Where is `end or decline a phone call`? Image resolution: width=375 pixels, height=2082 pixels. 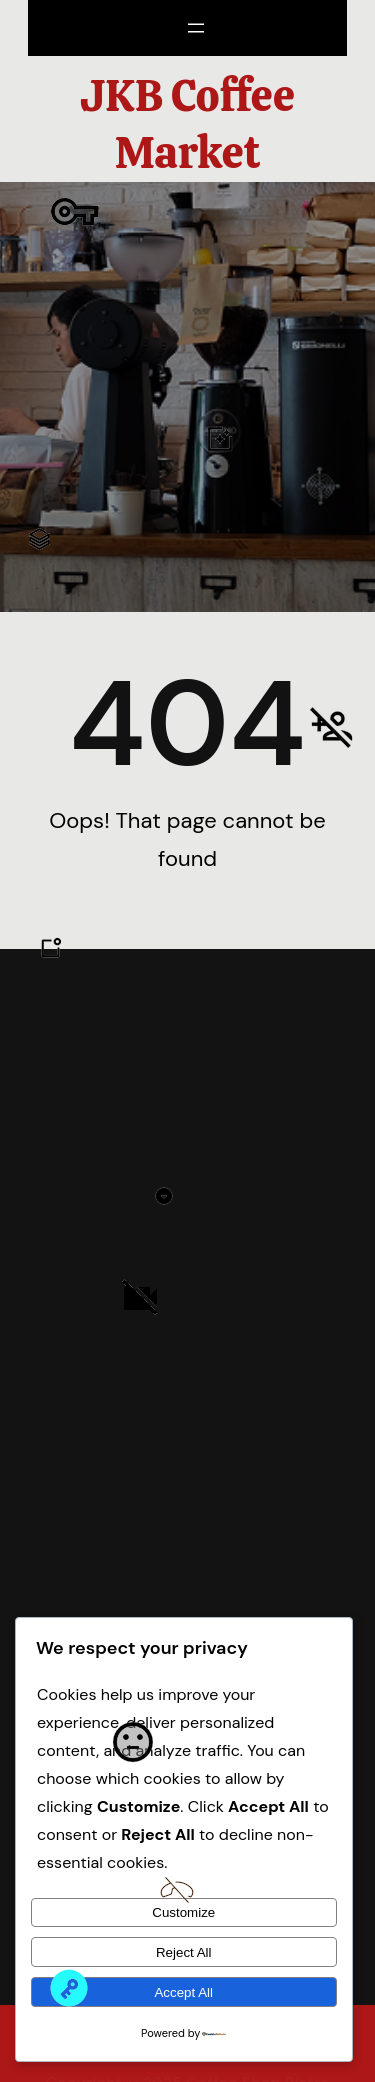 end or decline a phone call is located at coordinates (177, 1890).